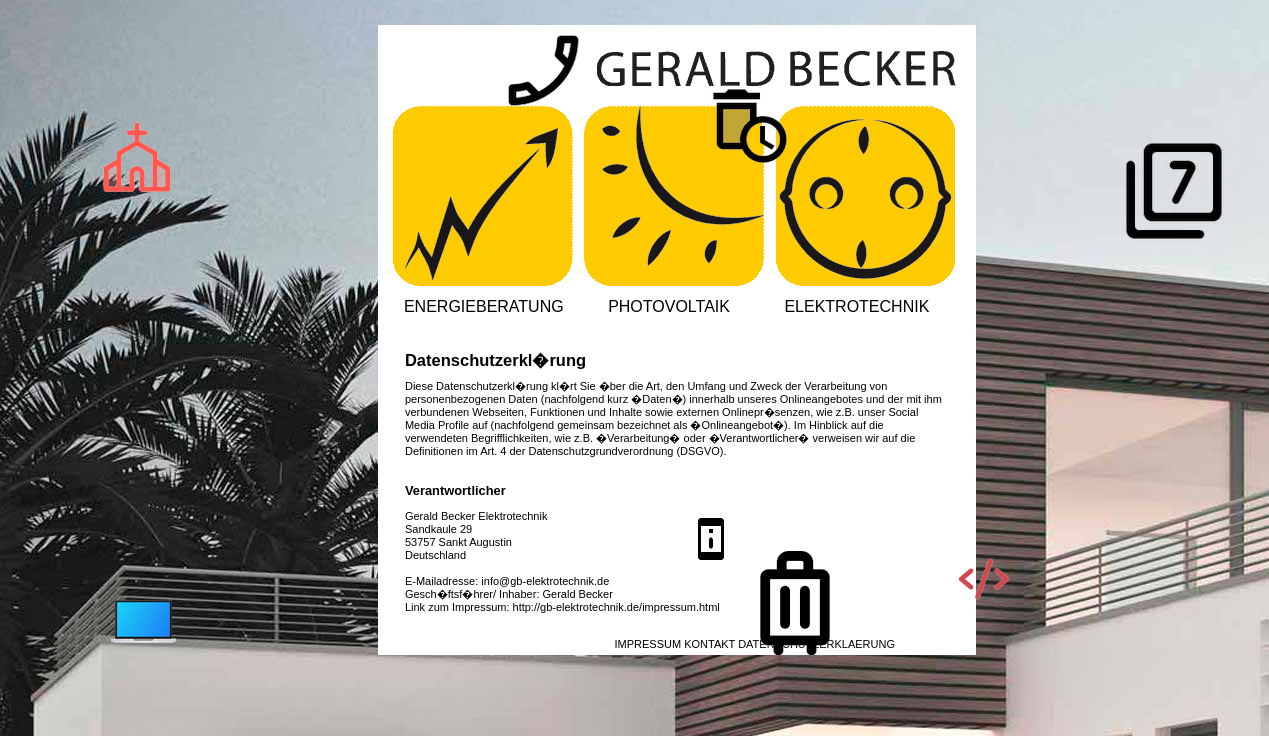 The image size is (1269, 736). What do you see at coordinates (795, 604) in the screenshot?
I see `access travel or trip planning features` at bounding box center [795, 604].